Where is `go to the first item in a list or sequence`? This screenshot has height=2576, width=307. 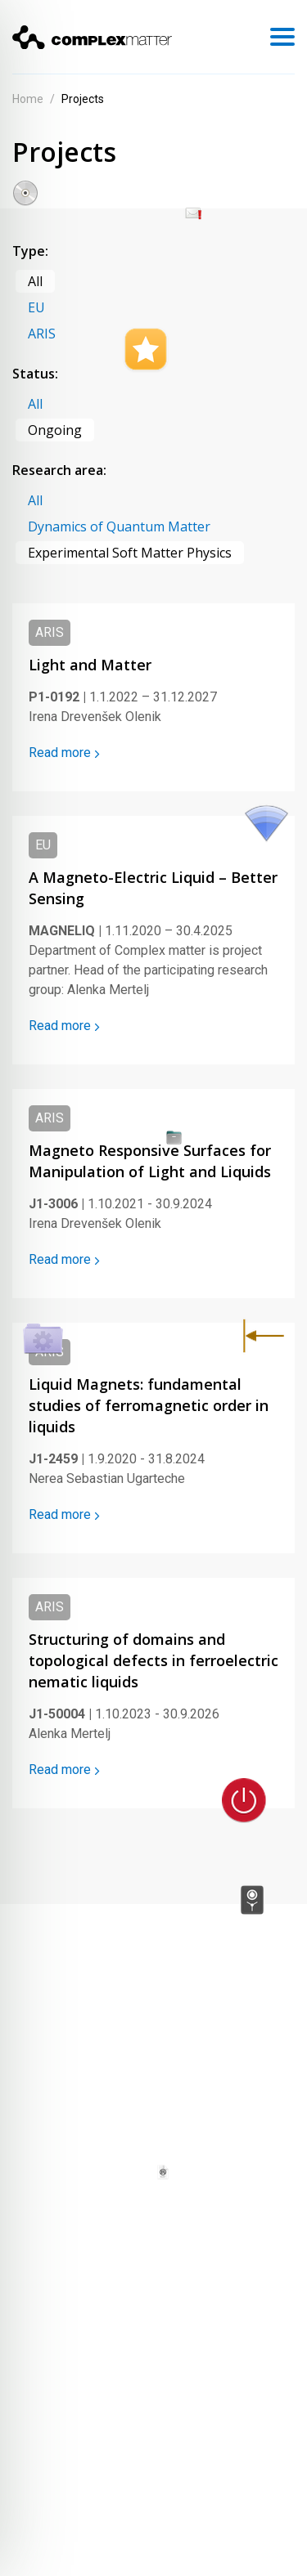
go to the first item in a list or sequence is located at coordinates (264, 1336).